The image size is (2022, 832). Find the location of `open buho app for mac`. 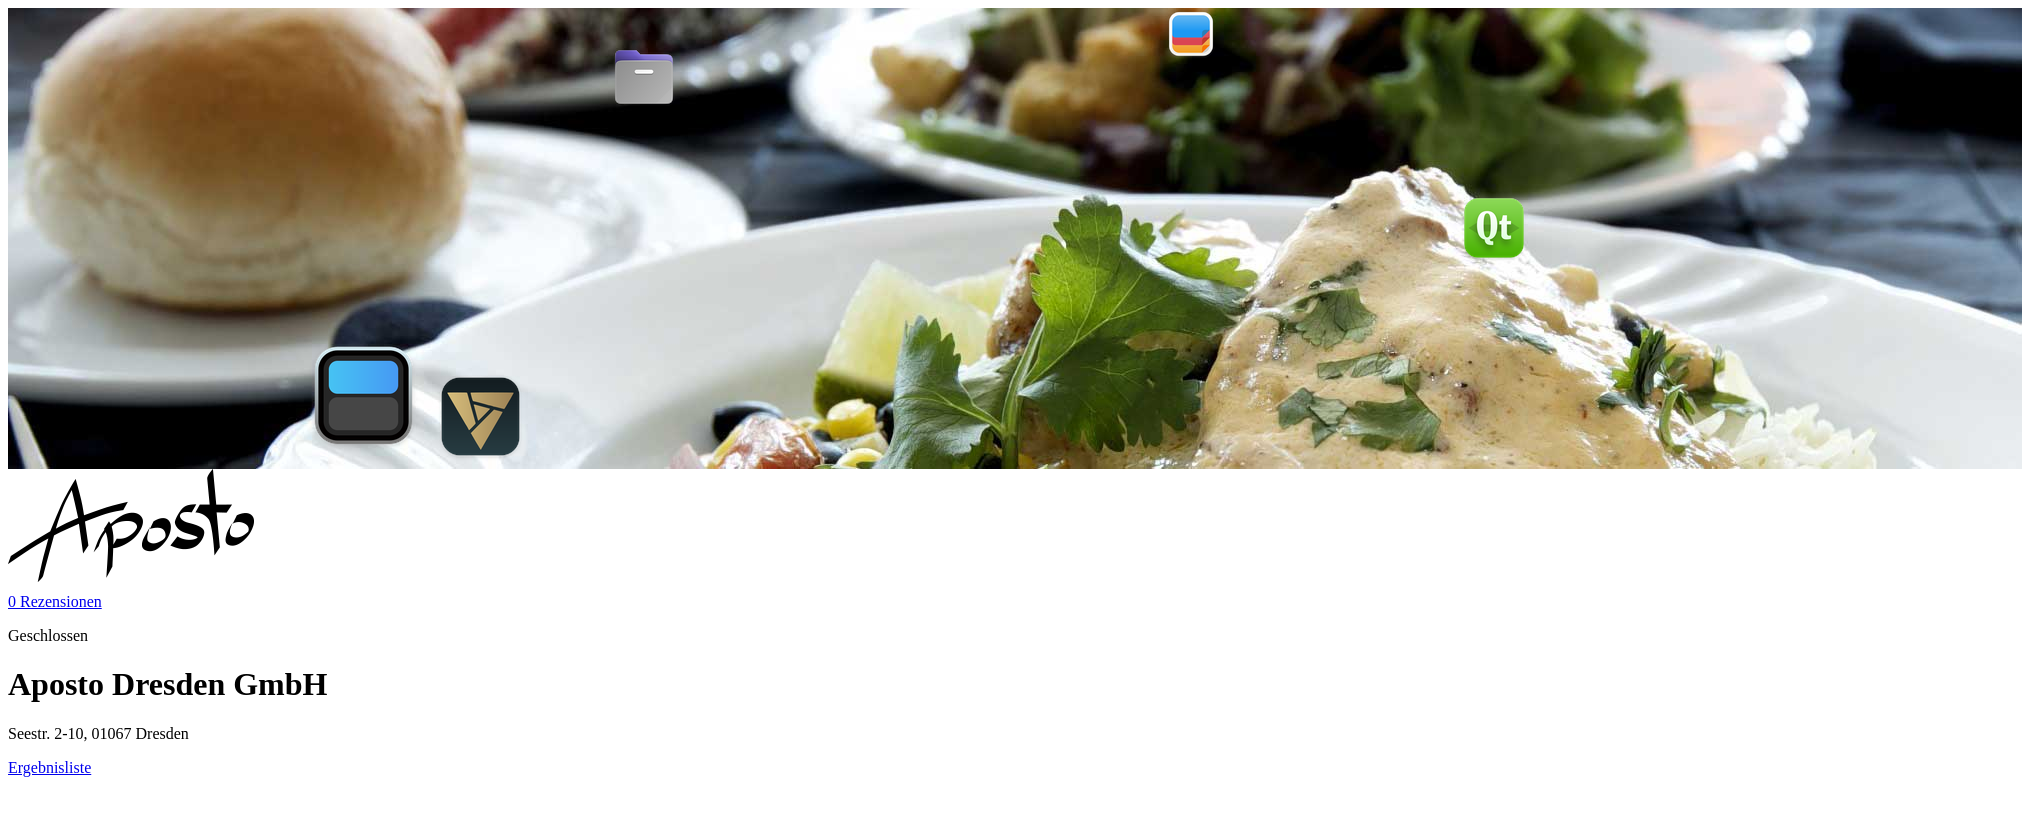

open buho app for mac is located at coordinates (1191, 34).